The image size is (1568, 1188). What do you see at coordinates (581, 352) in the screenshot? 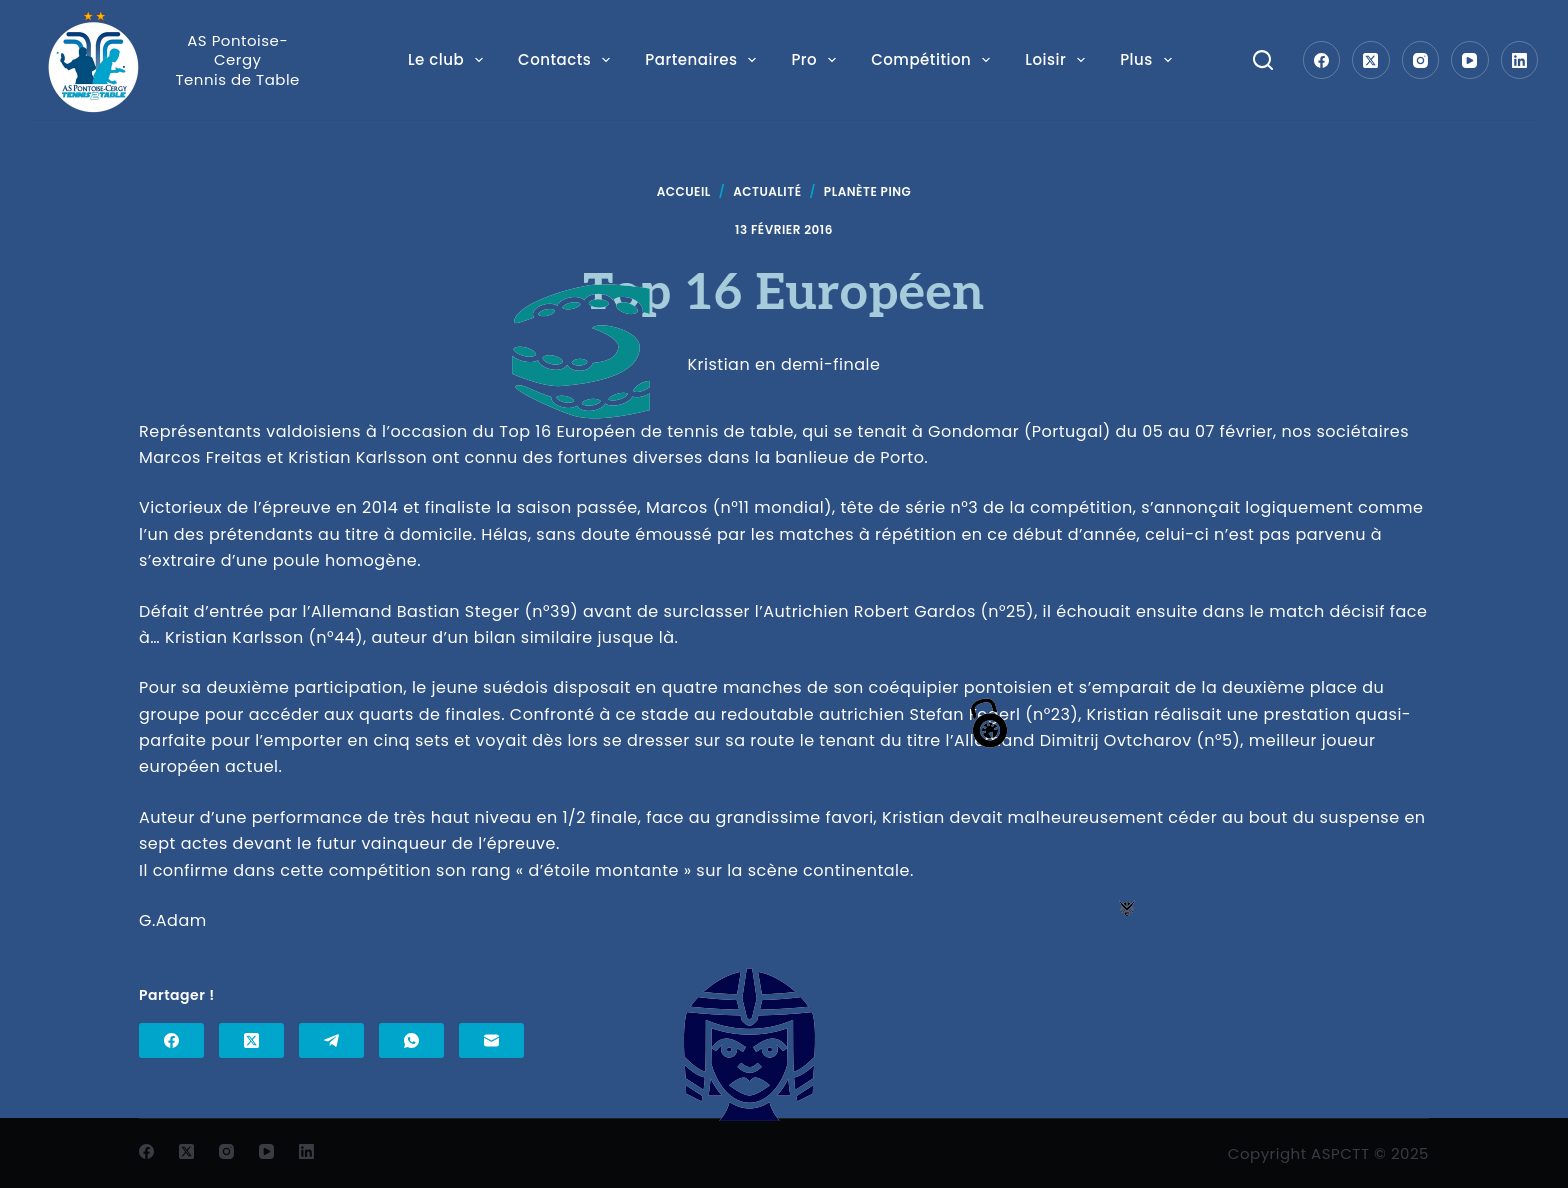
I see `indicates a blocked area or monster hazard in gameplay` at bounding box center [581, 352].